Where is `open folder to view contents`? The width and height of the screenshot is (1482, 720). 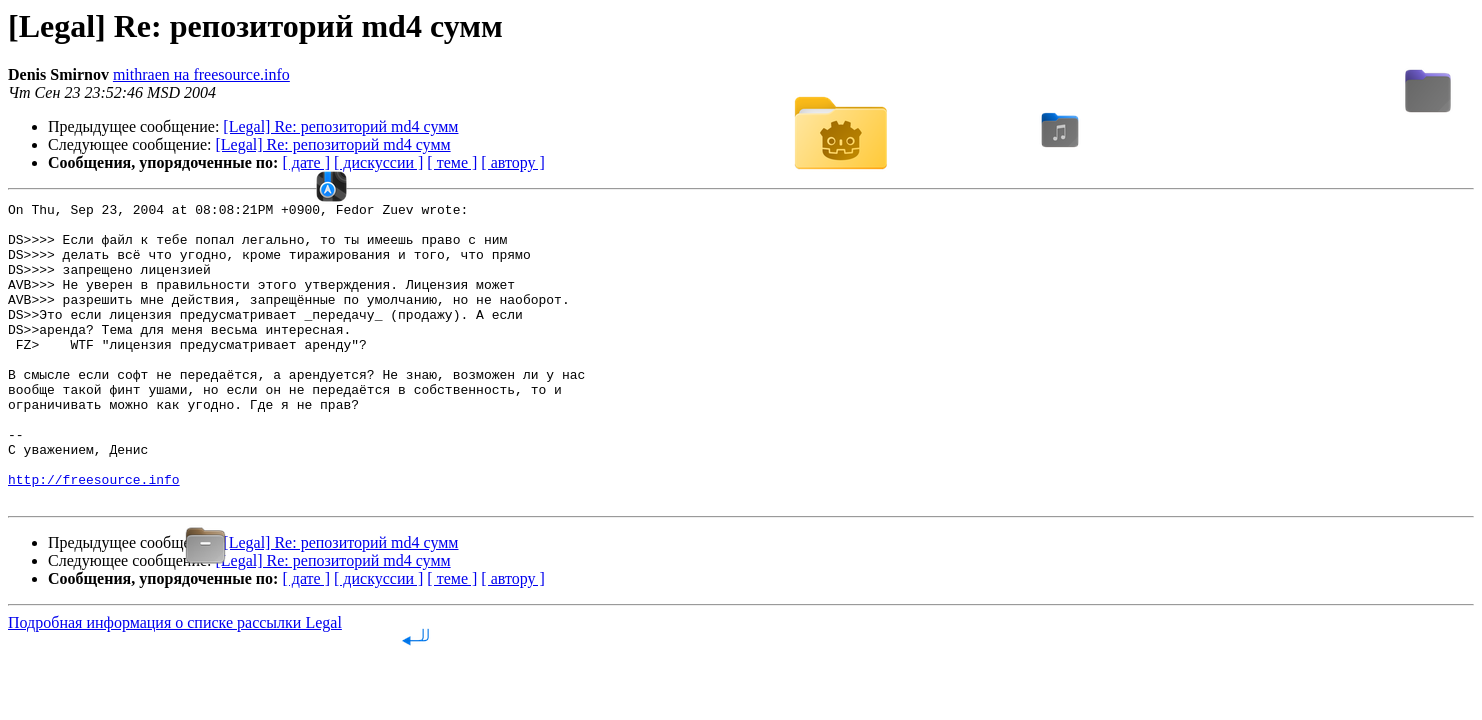
open folder to view contents is located at coordinates (1428, 91).